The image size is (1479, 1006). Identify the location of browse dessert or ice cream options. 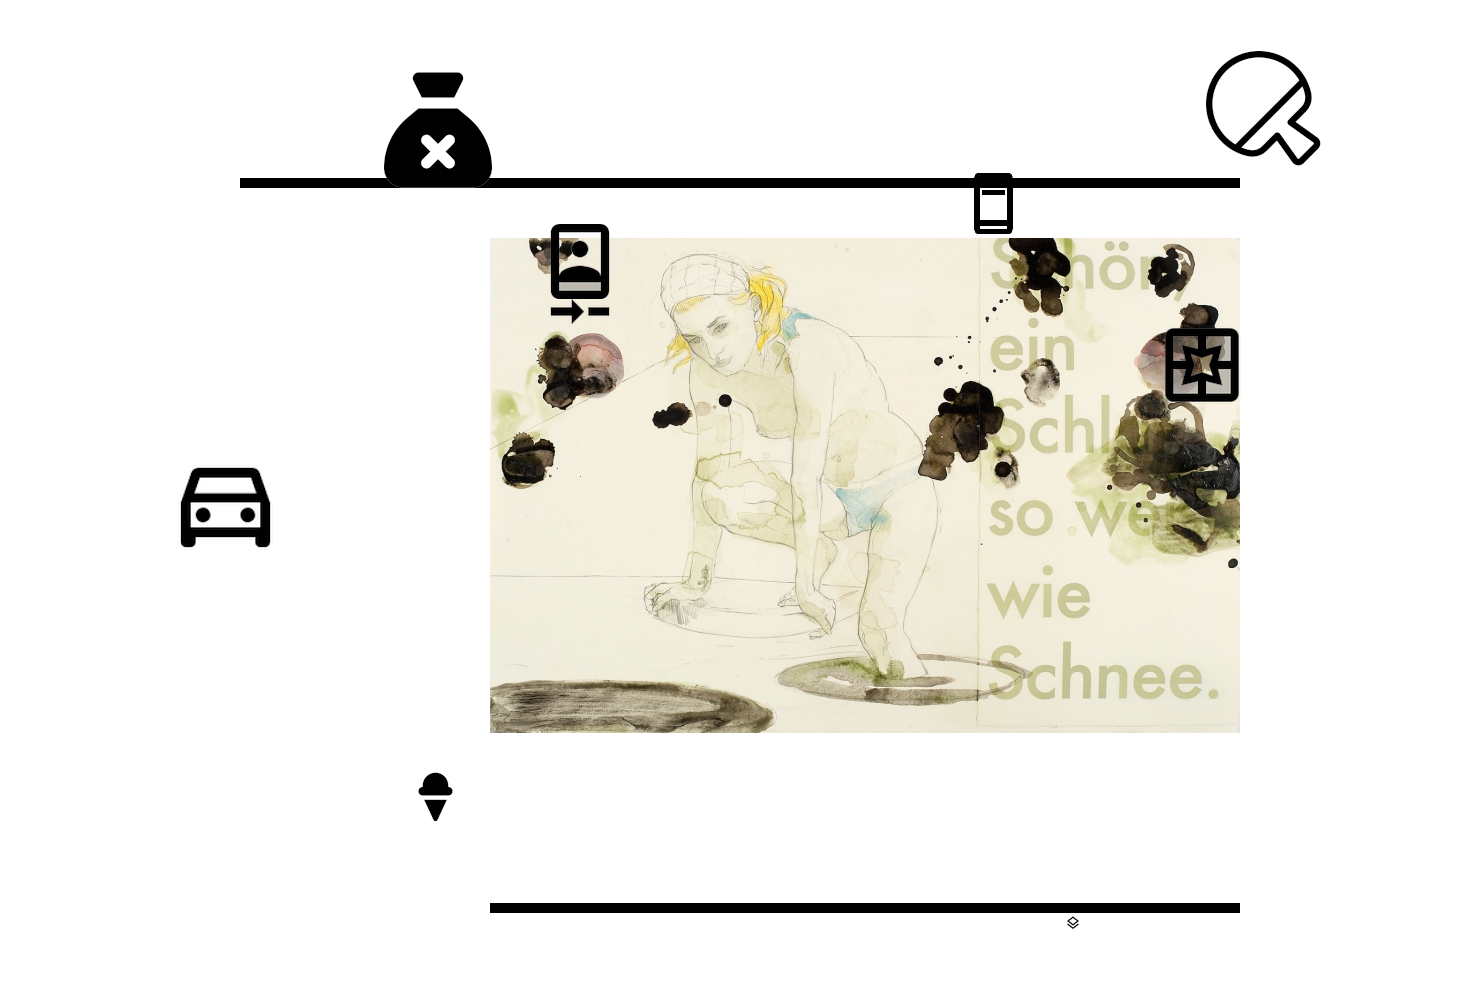
(435, 795).